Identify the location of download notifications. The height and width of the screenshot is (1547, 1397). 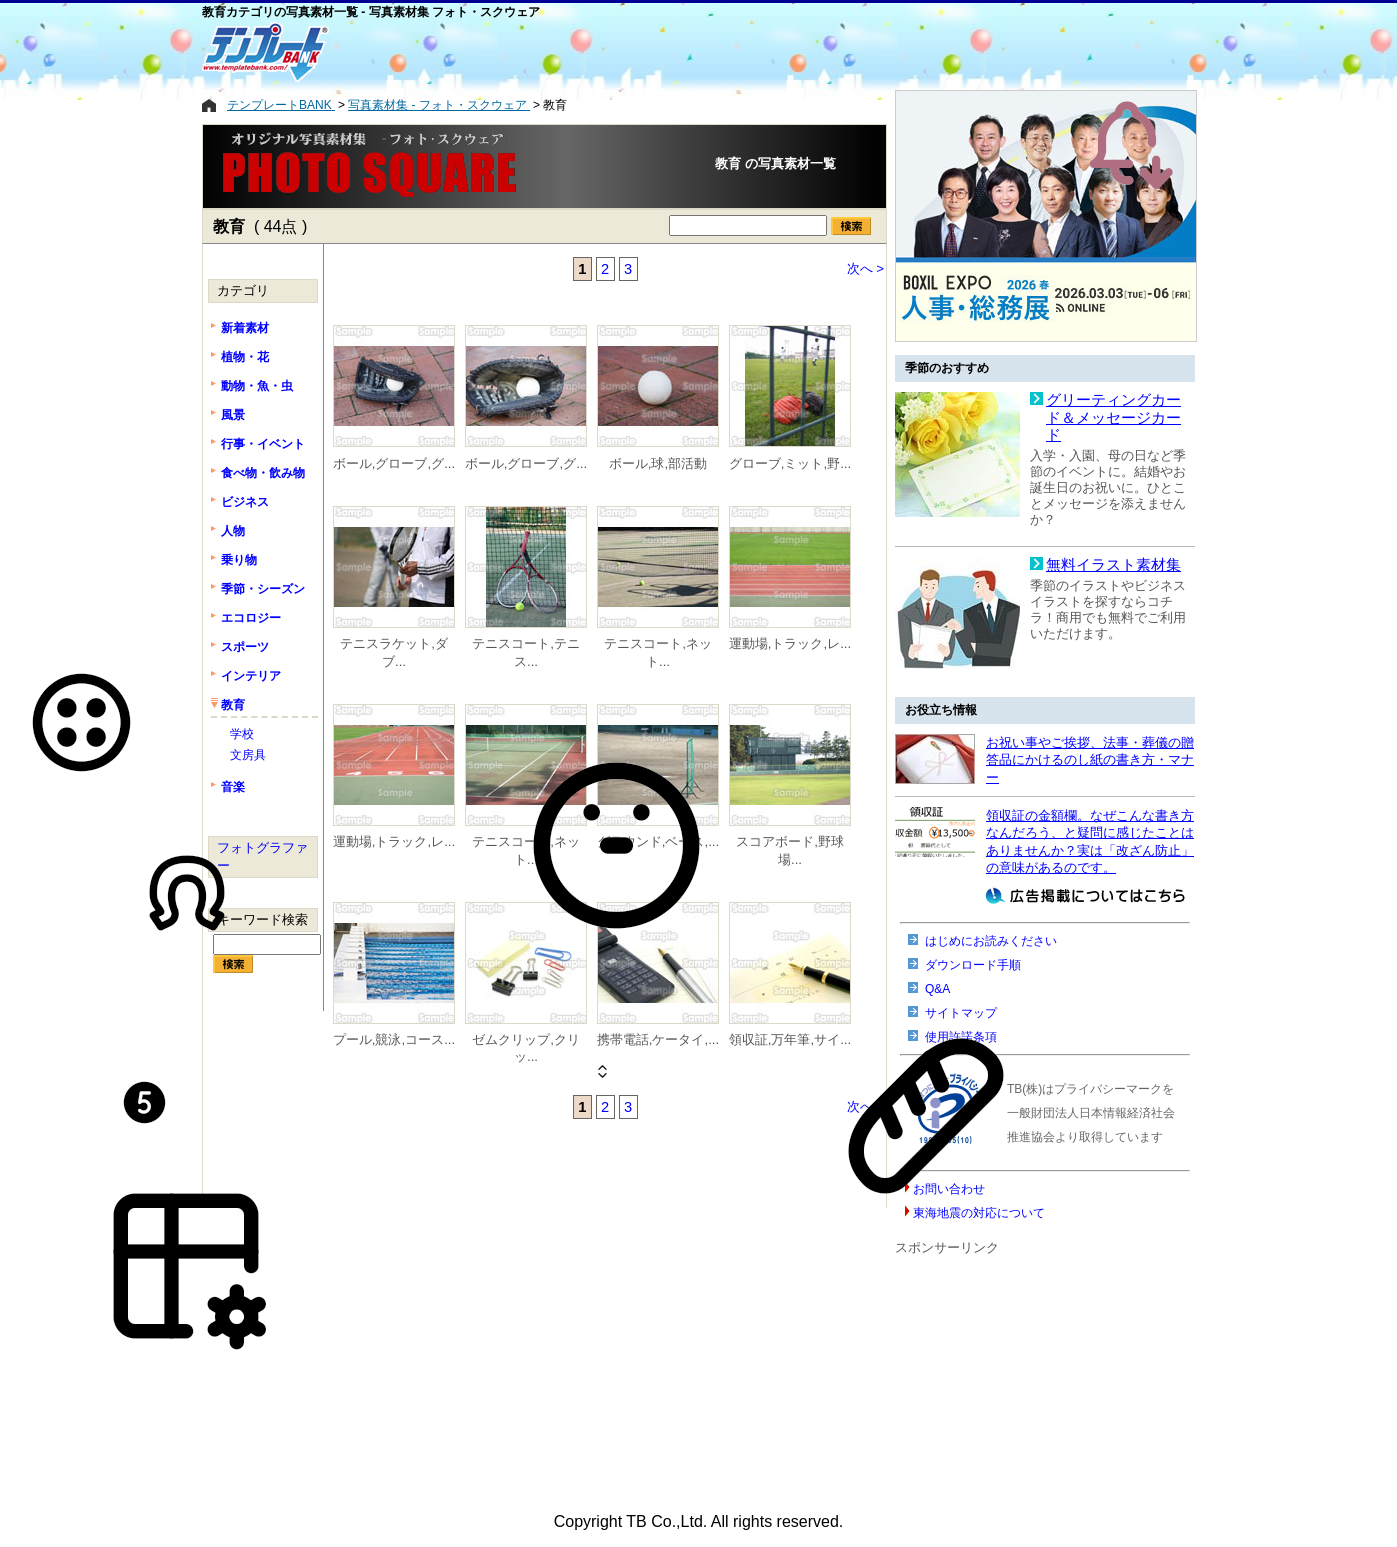
(1127, 143).